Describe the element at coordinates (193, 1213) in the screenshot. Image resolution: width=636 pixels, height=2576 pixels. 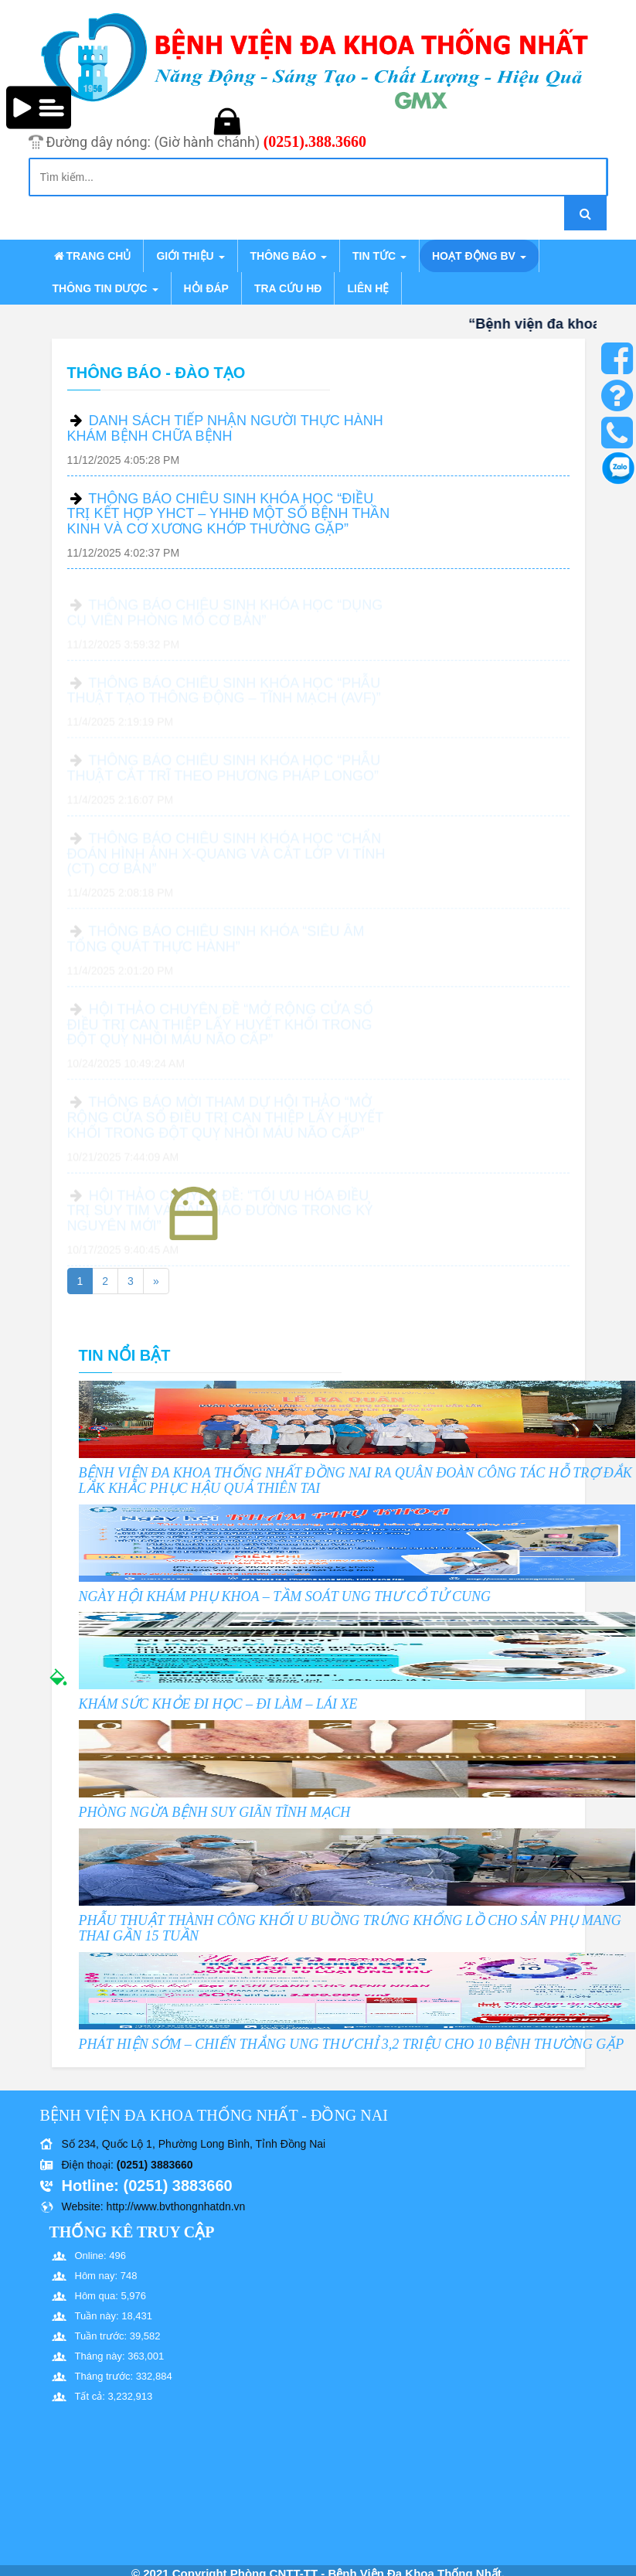
I see `android operating system logo` at that location.